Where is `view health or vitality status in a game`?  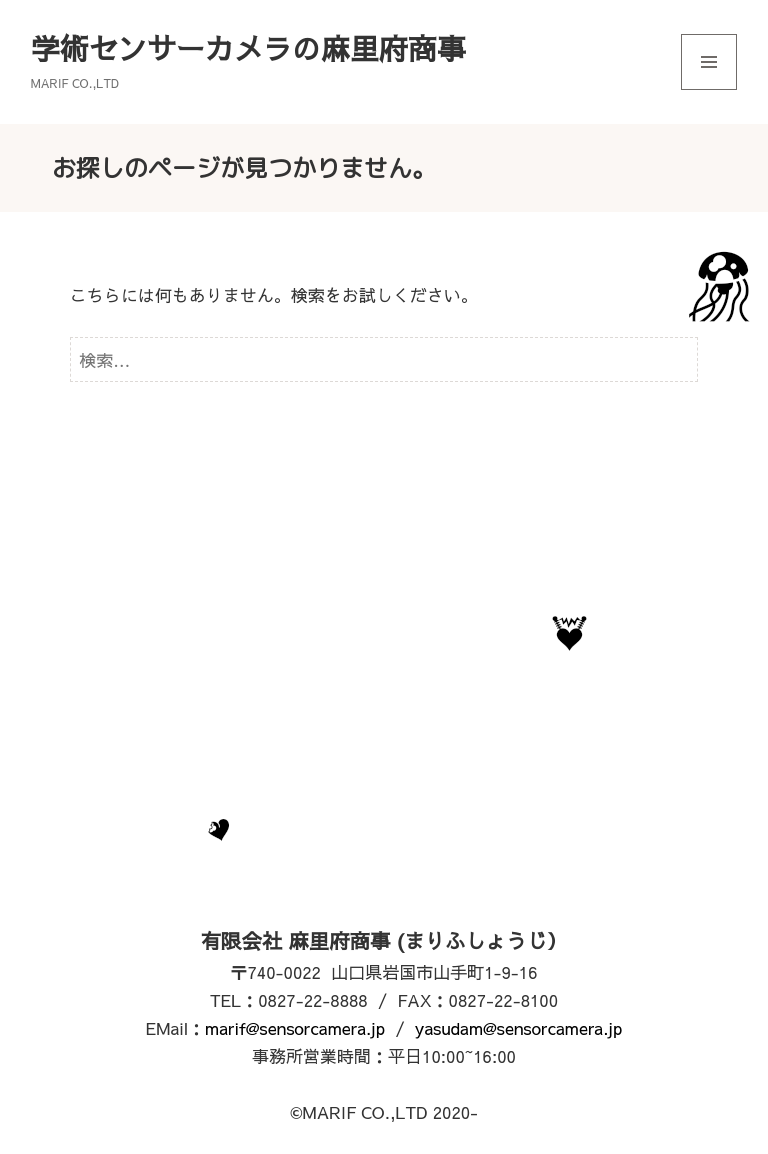 view health or vitality status in a game is located at coordinates (569, 633).